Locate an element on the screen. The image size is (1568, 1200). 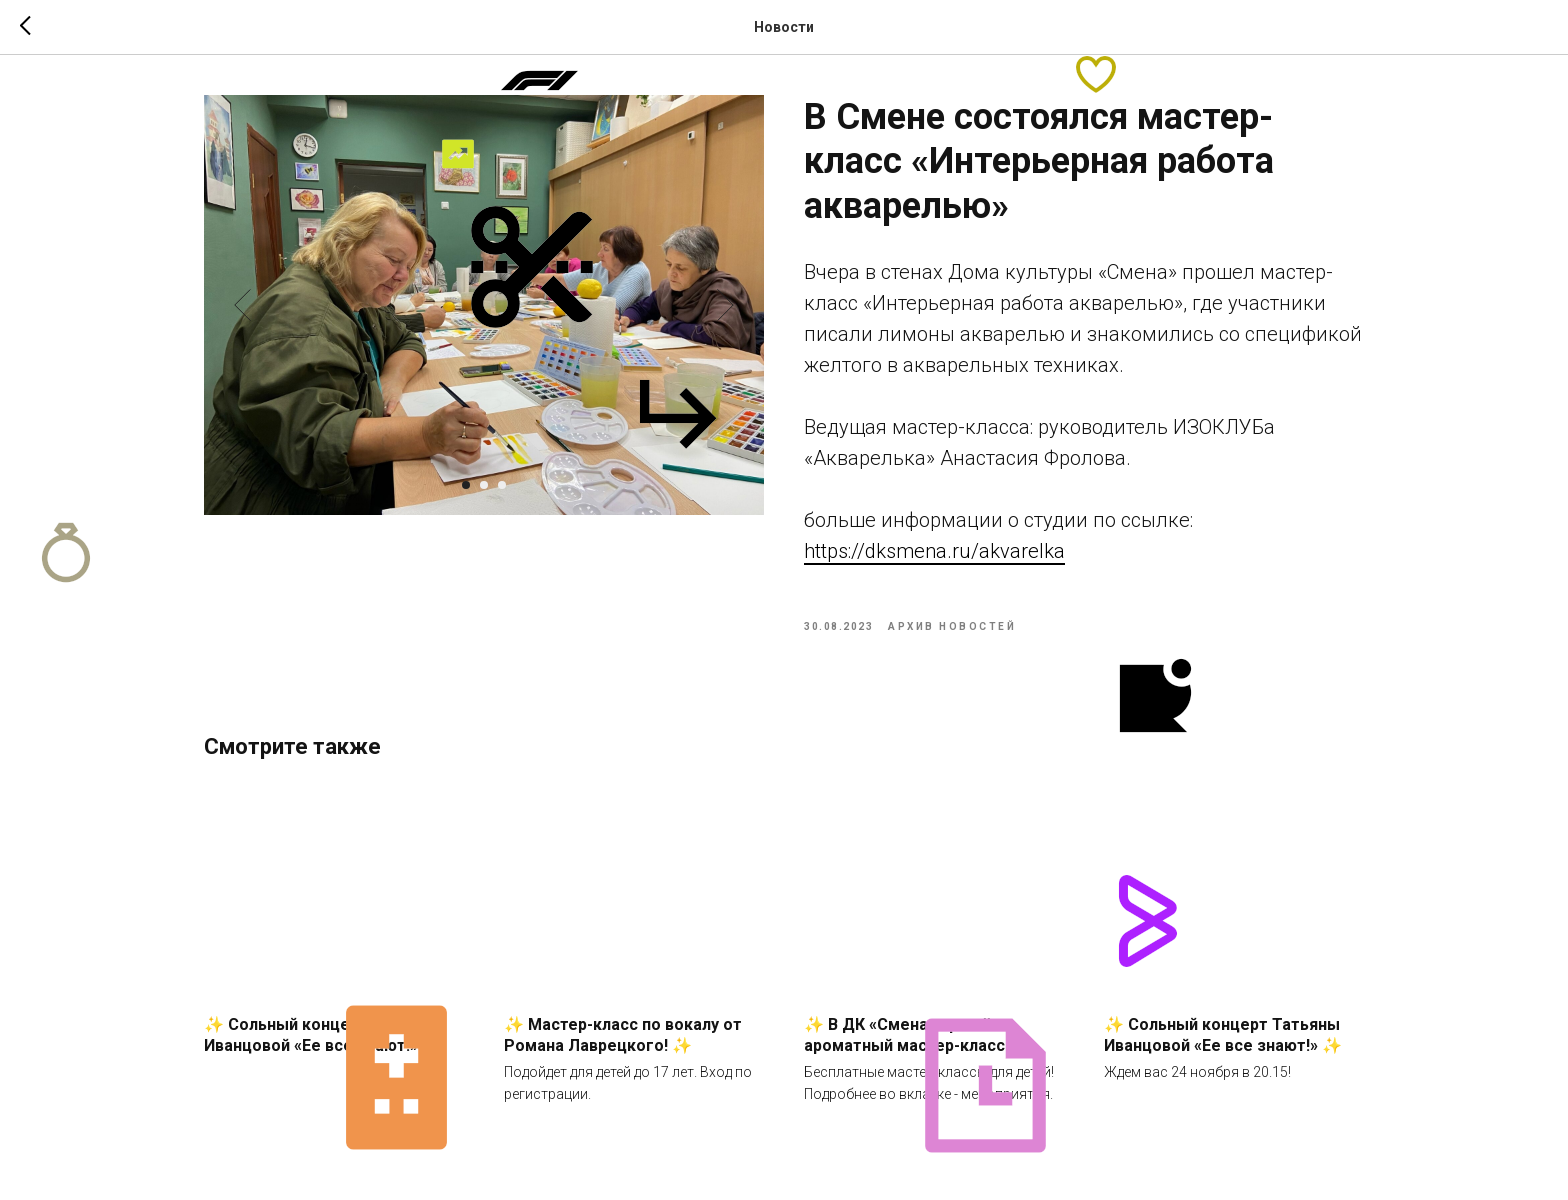
remixicon logo is located at coordinates (1155, 696).